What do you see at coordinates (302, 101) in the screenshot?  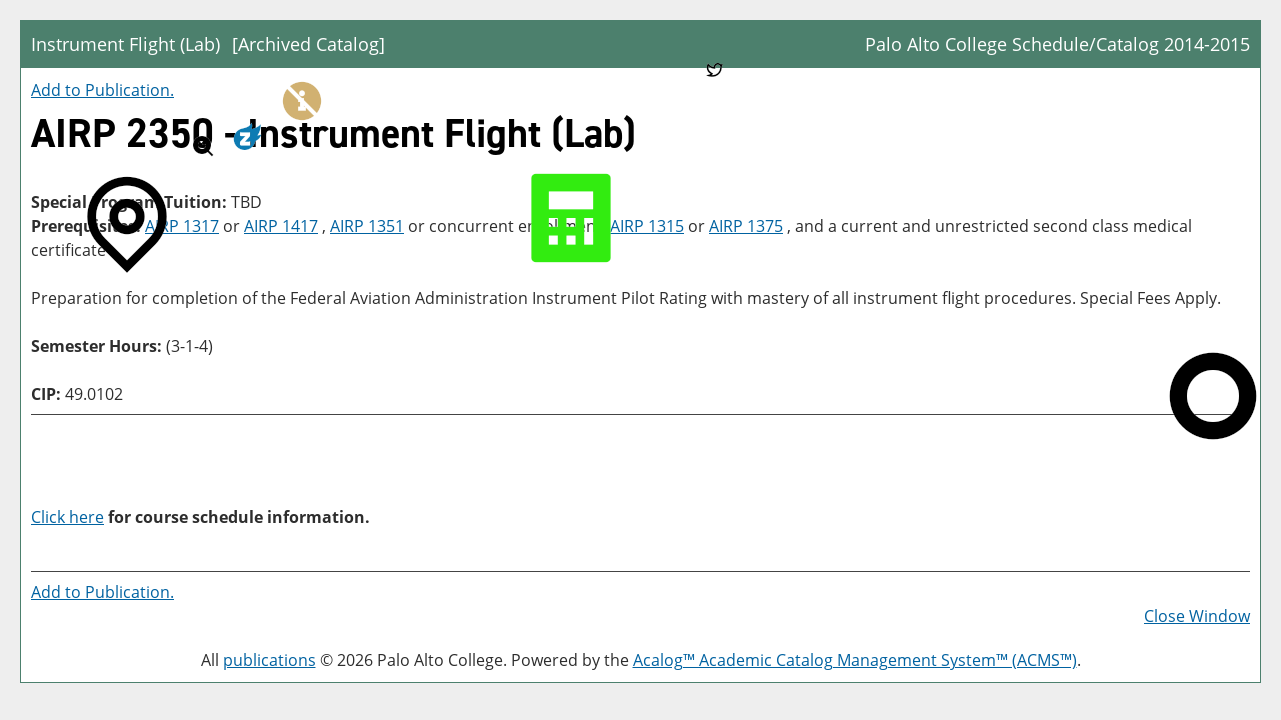 I see `information or help is unavailable` at bounding box center [302, 101].